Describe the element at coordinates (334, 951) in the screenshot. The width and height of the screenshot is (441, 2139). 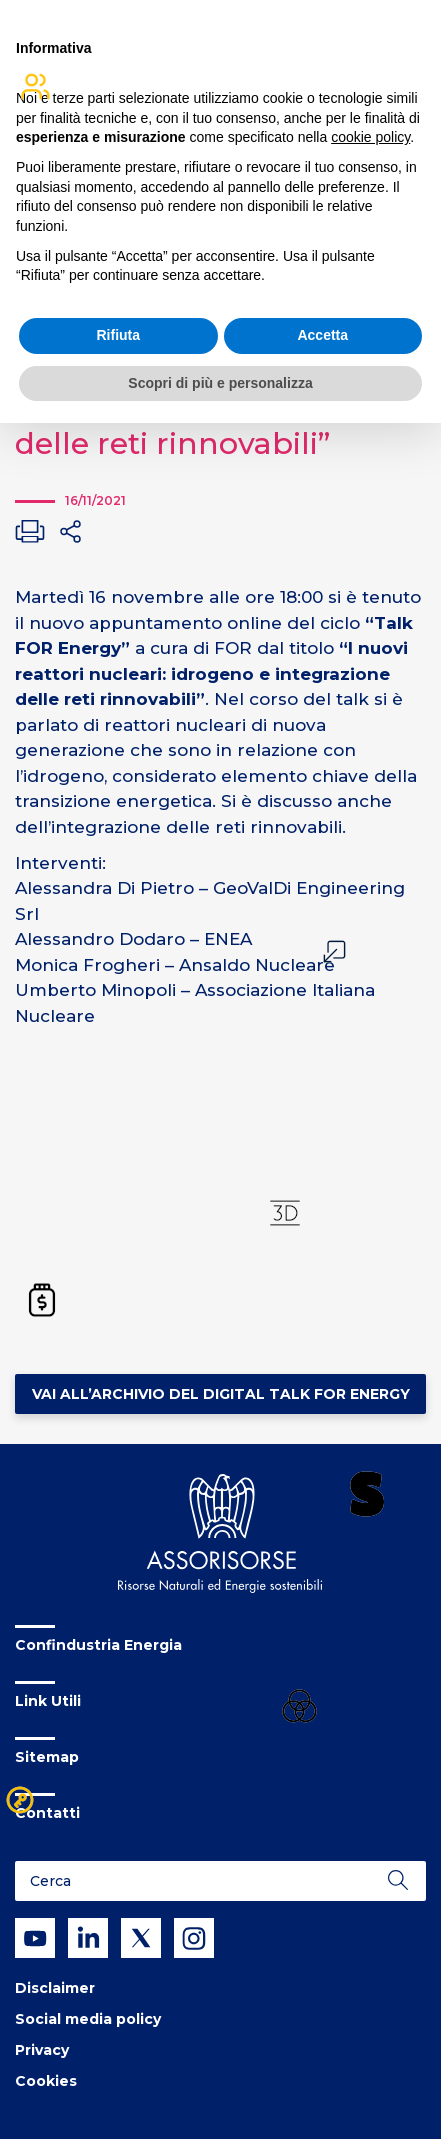
I see `collapse or minimize content` at that location.